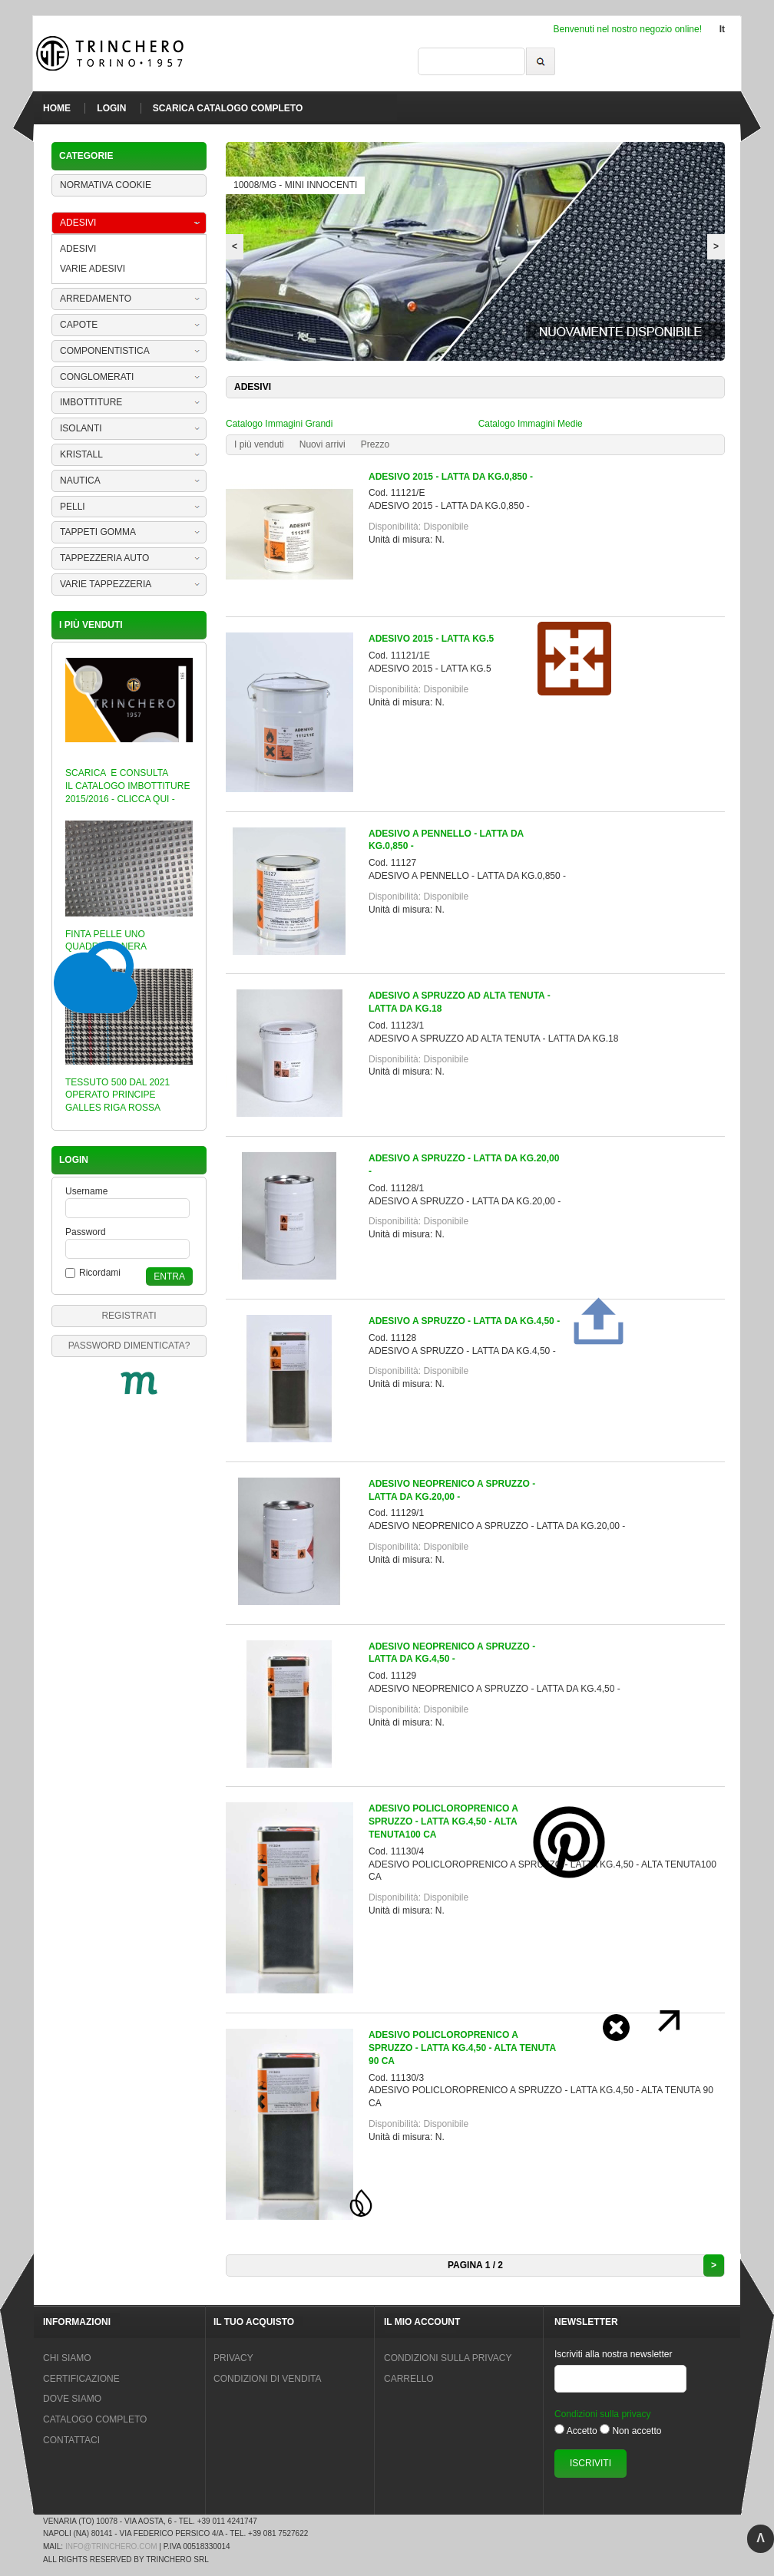 Image resolution: width=774 pixels, height=2576 pixels. Describe the element at coordinates (574, 659) in the screenshot. I see `merge selected cells horizontally in a table` at that location.